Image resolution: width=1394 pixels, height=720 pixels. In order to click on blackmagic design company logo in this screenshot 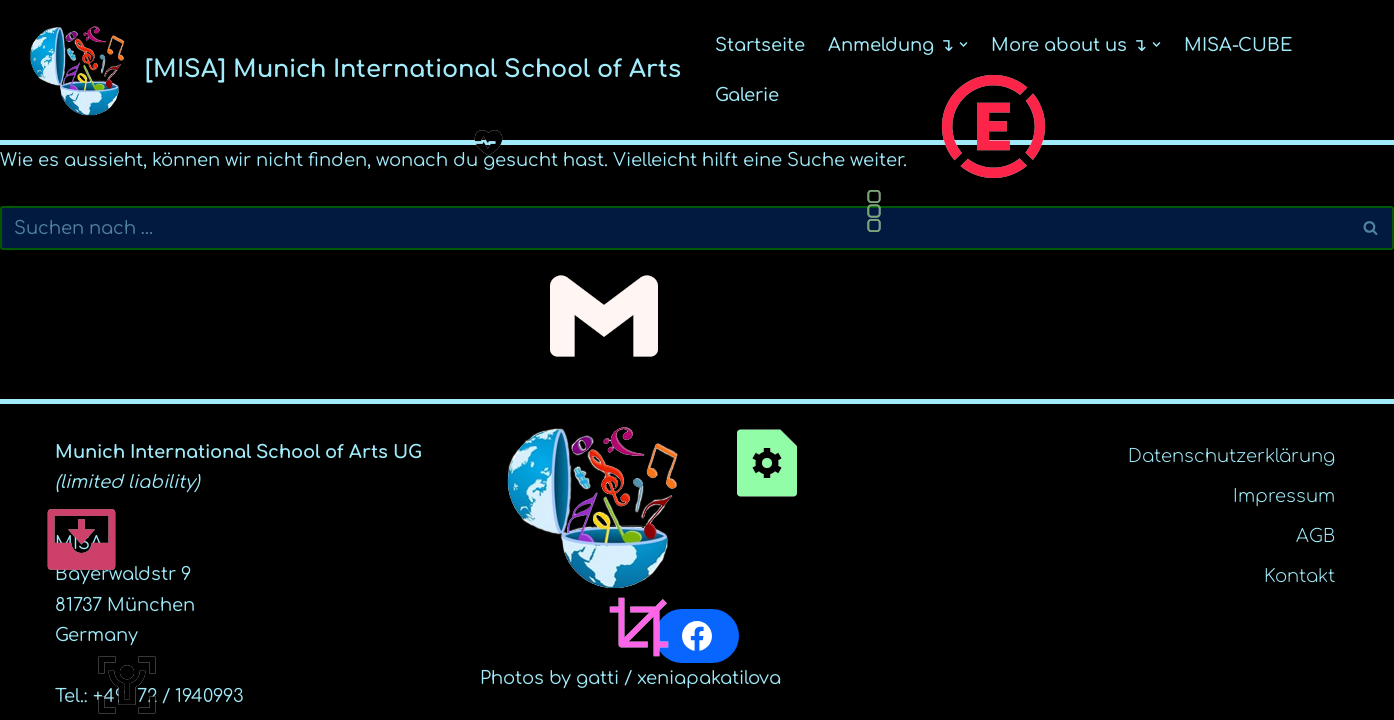, I will do `click(874, 211)`.